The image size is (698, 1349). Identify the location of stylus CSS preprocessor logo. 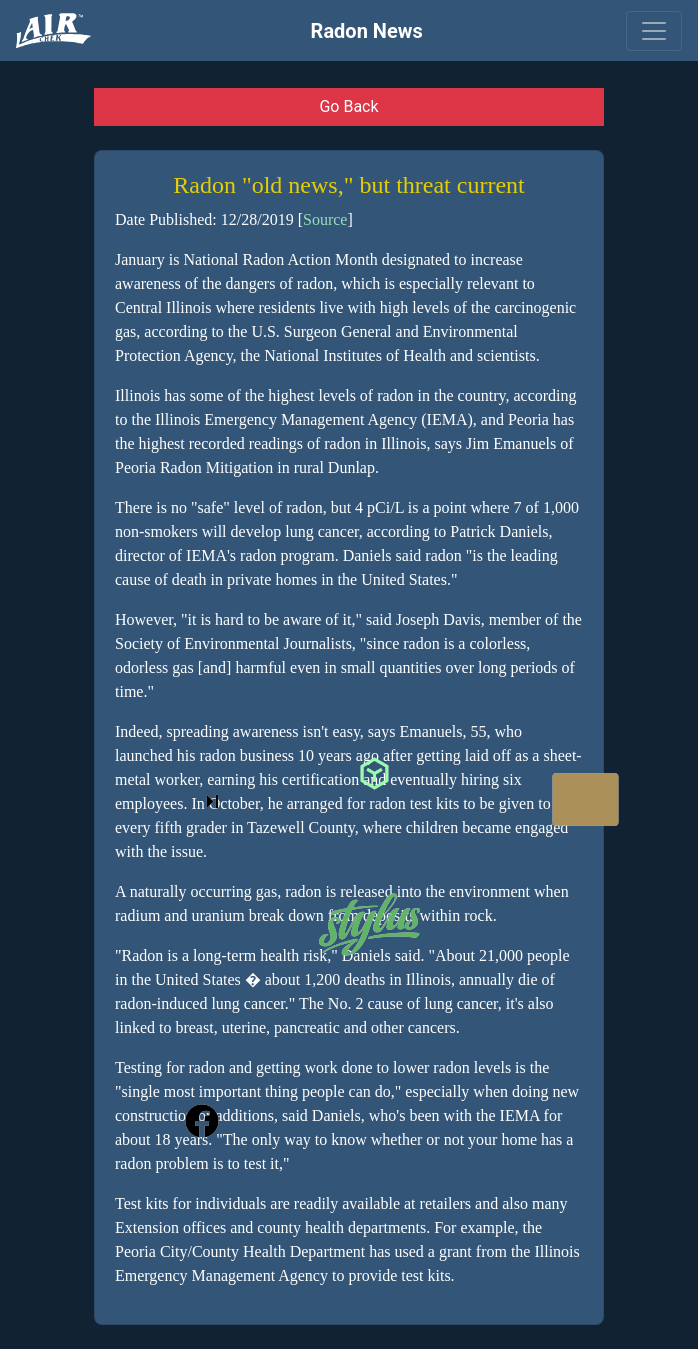
(369, 924).